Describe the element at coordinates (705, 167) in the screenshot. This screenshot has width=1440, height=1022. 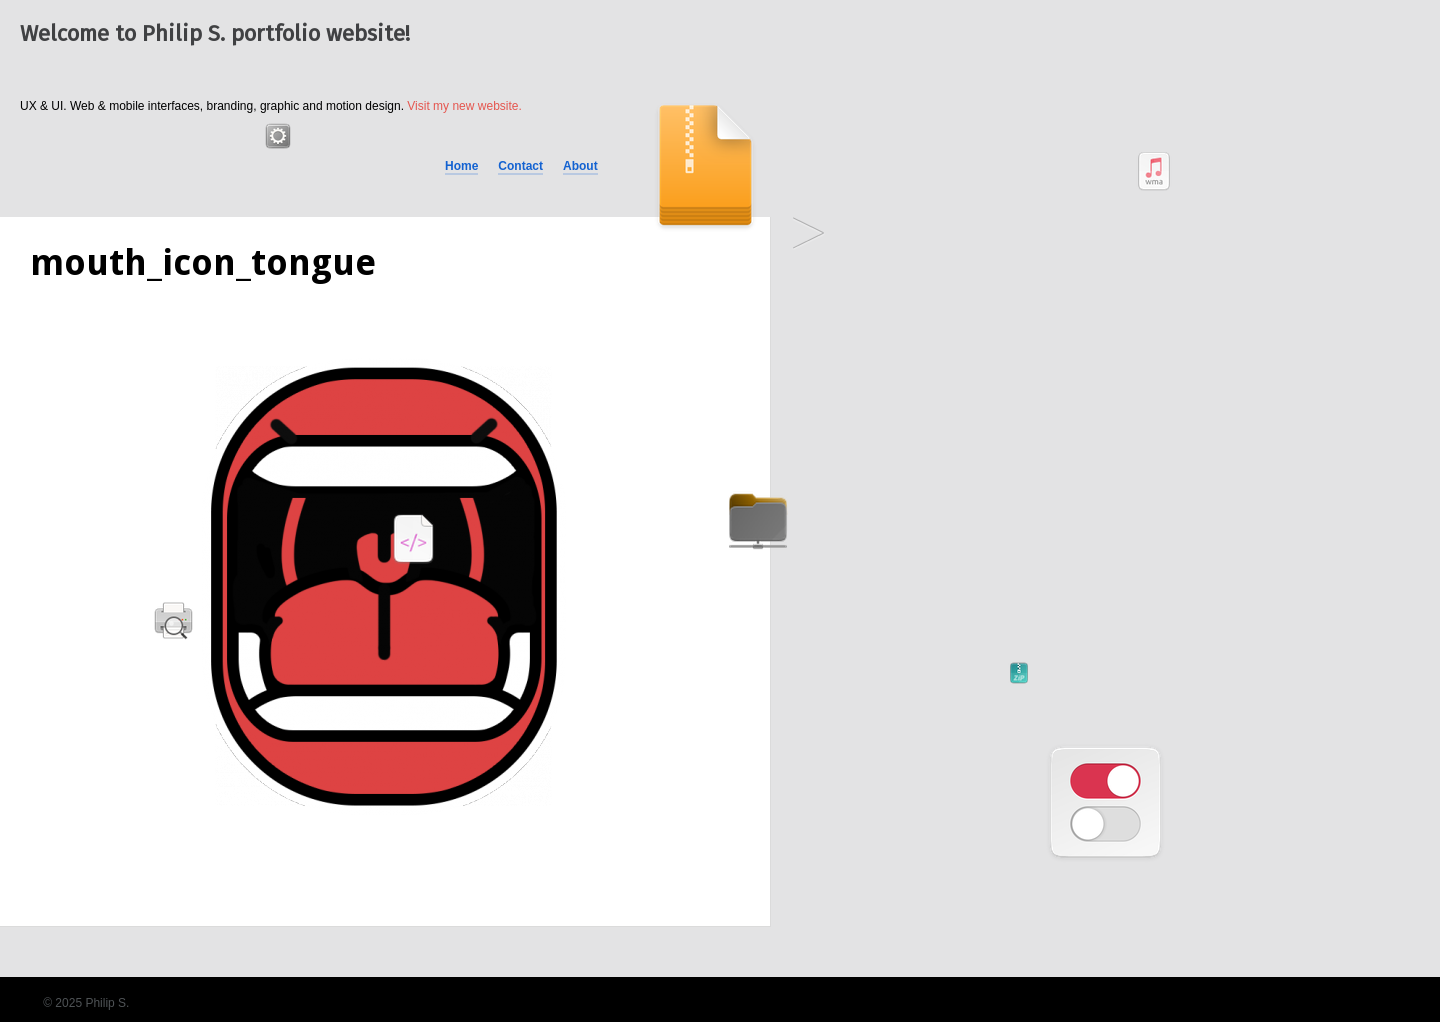
I see `a compressed package or archive file` at that location.